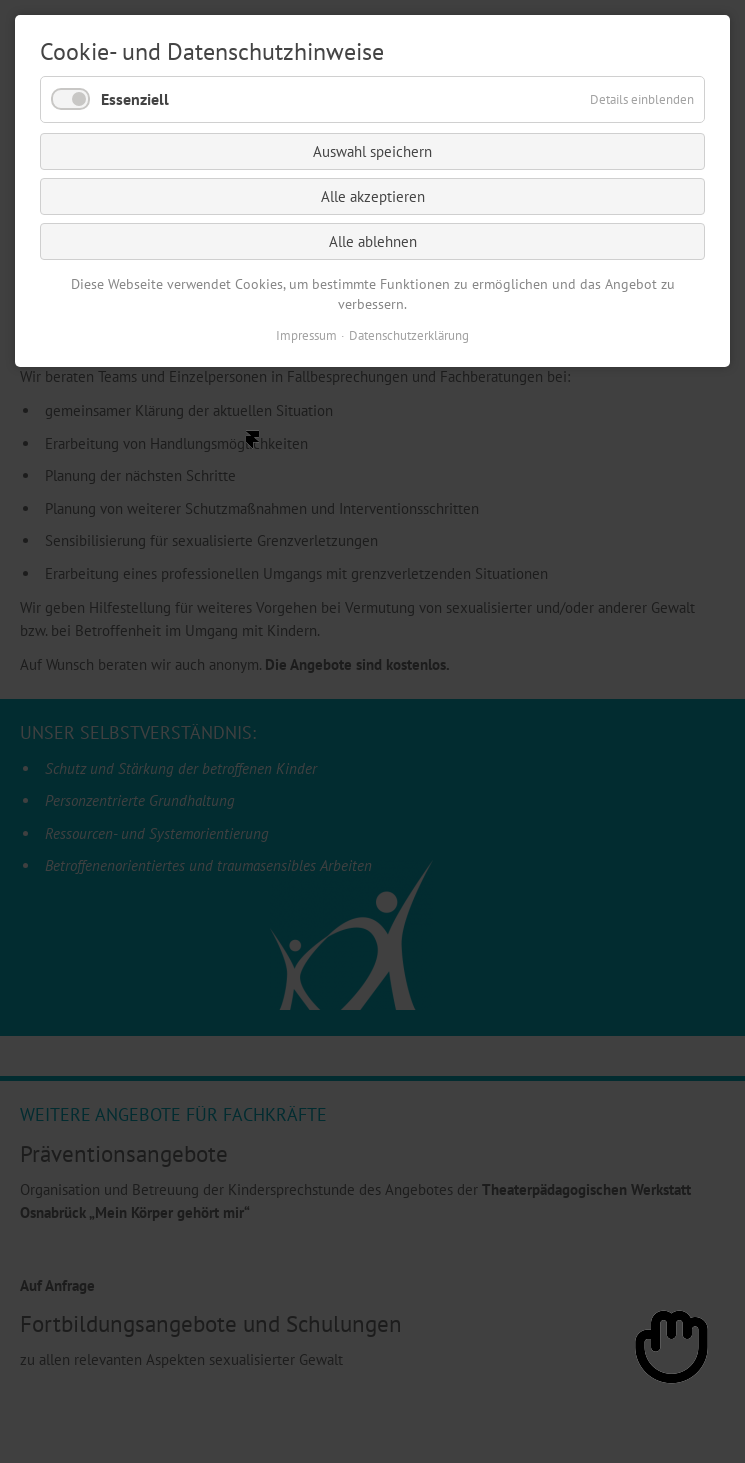 The width and height of the screenshot is (745, 1463). I want to click on drag to reorder items, so click(671, 1337).